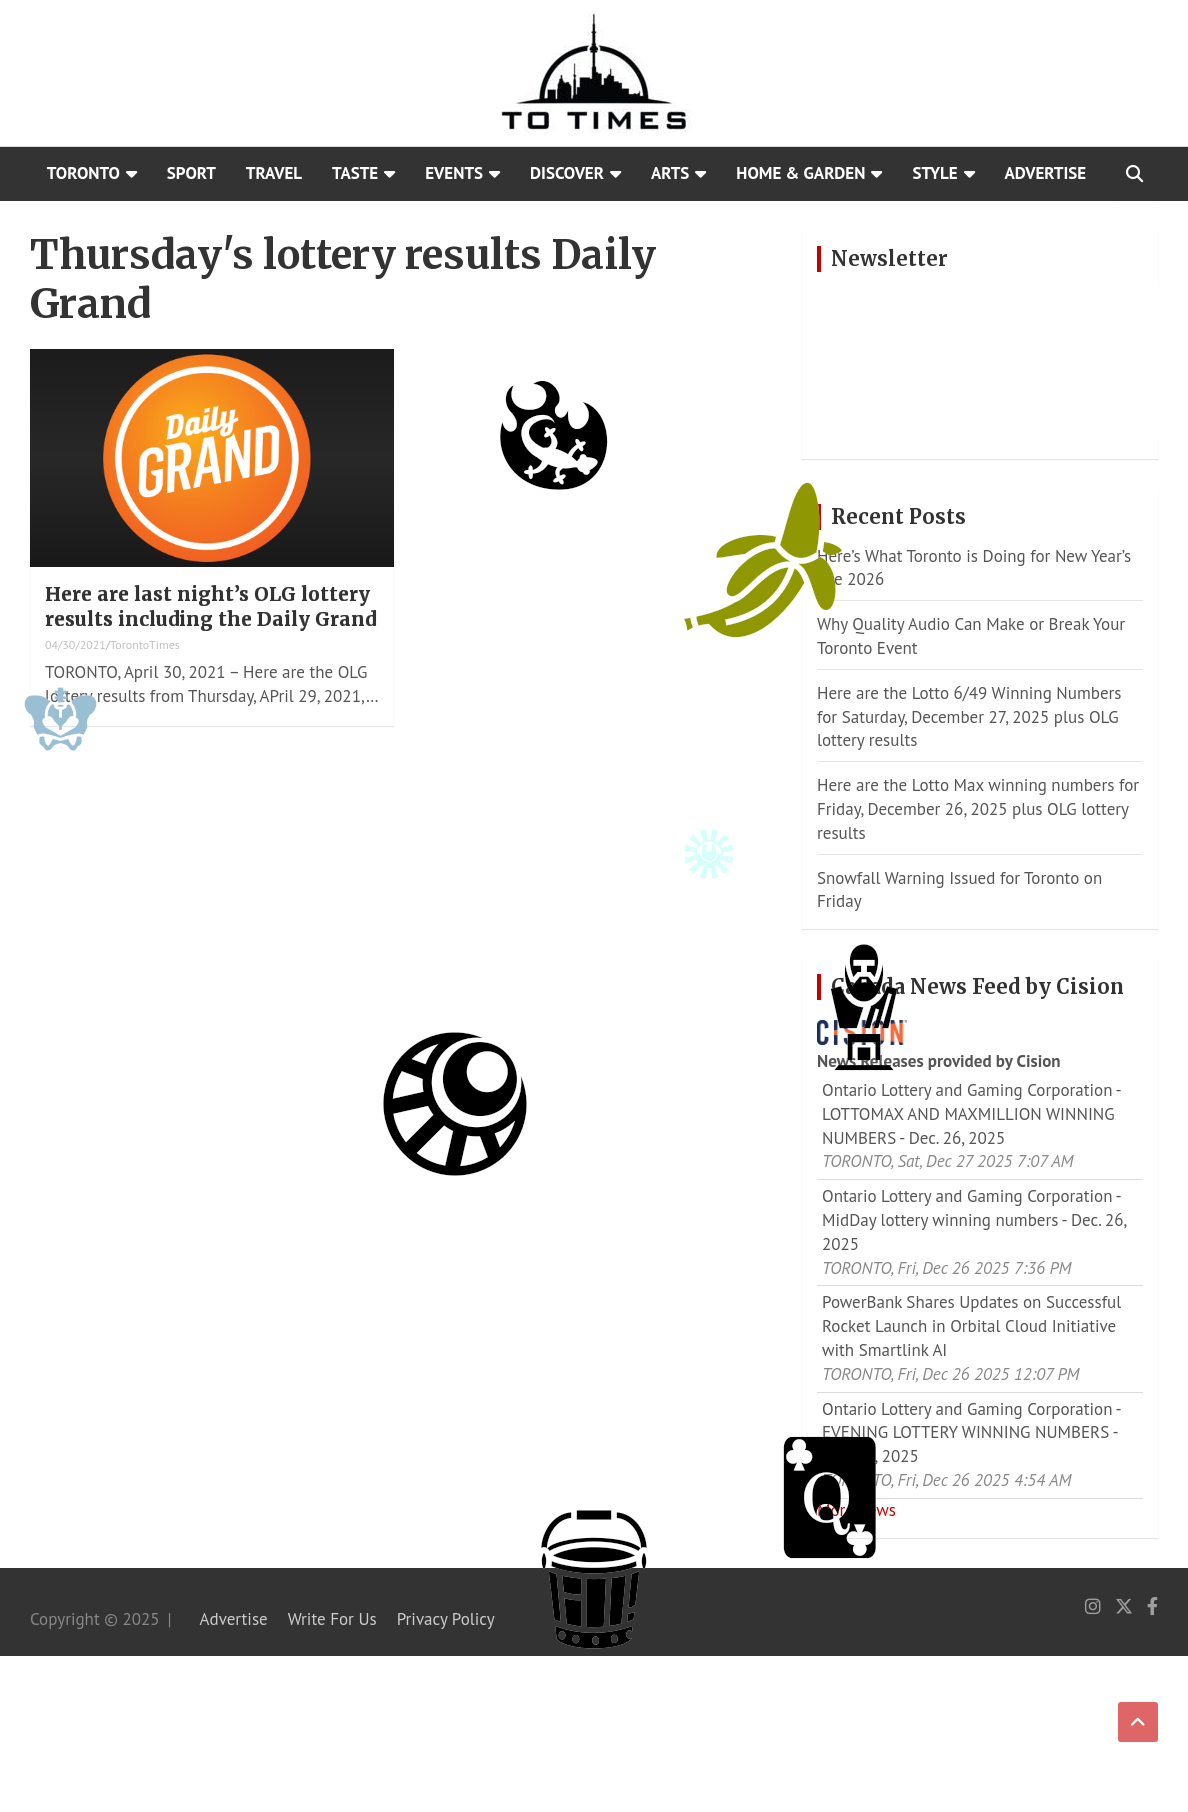 The height and width of the screenshot is (1812, 1188). Describe the element at coordinates (864, 1005) in the screenshot. I see `access philosophy or humanities content` at that location.